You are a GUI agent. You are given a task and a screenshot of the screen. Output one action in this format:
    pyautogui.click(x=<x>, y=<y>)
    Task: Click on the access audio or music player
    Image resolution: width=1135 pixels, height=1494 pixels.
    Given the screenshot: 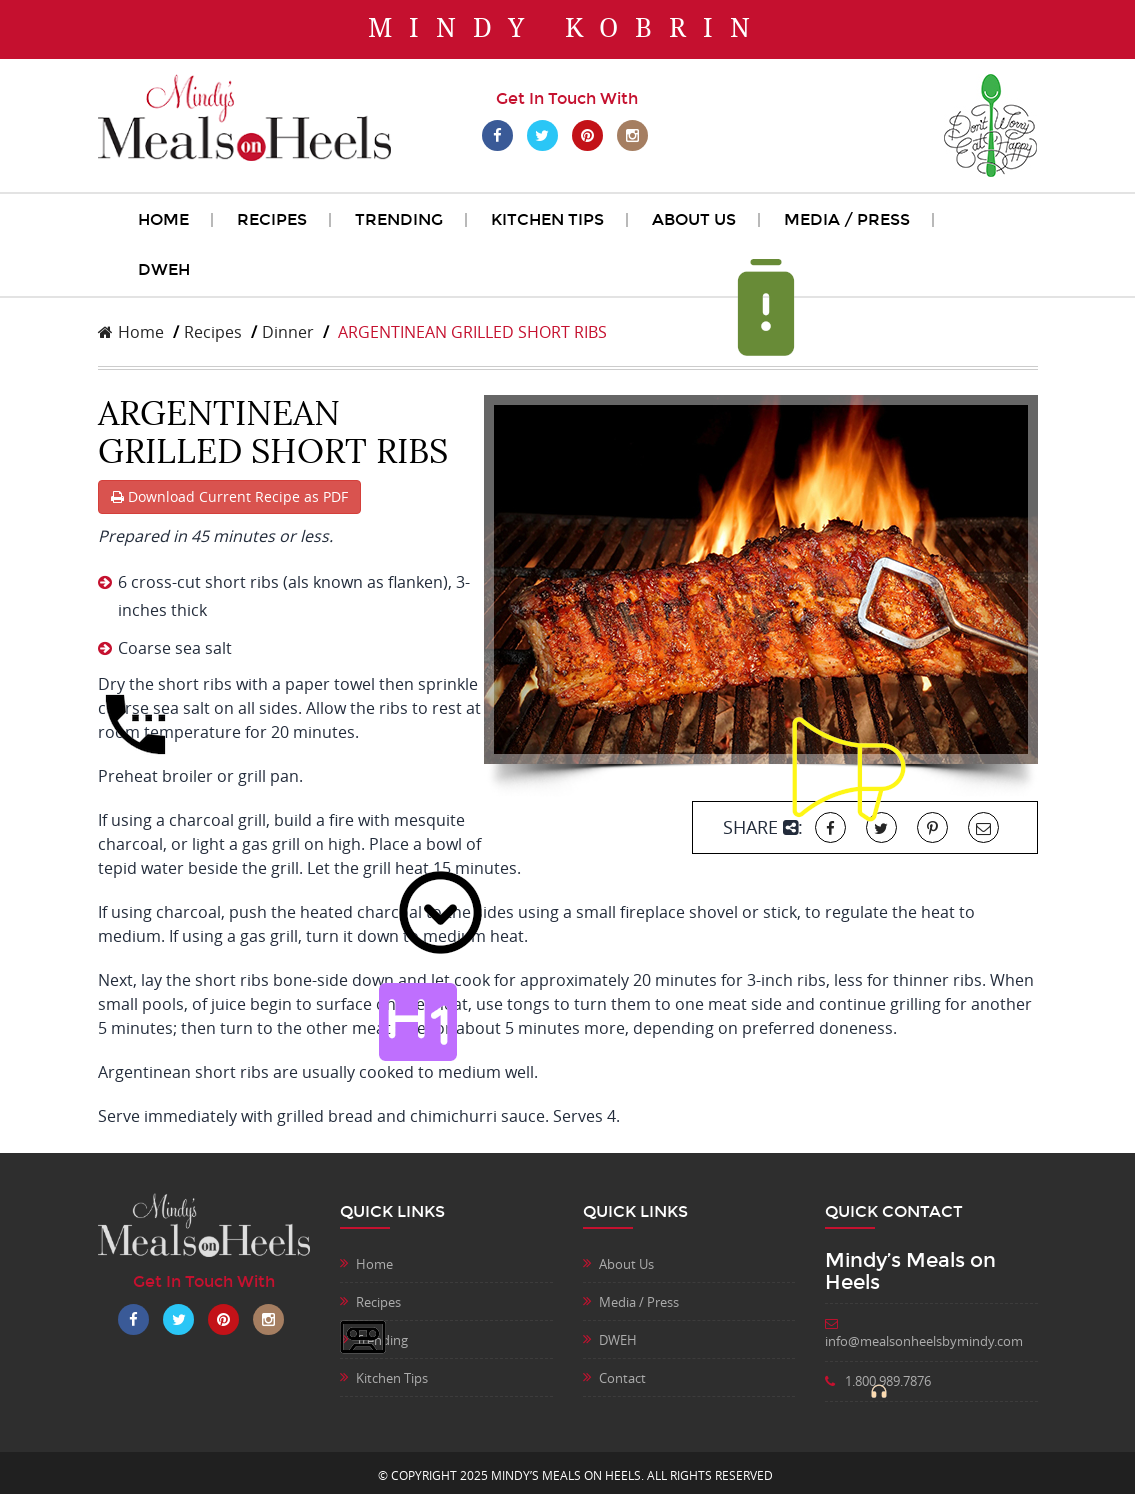 What is the action you would take?
    pyautogui.click(x=879, y=1392)
    